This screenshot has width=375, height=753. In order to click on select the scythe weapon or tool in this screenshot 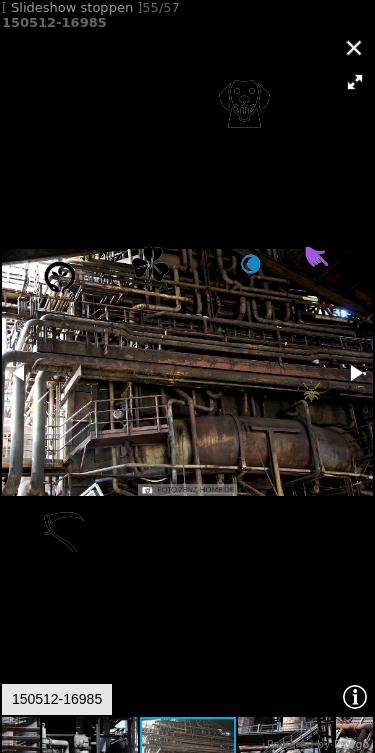, I will do `click(64, 532)`.